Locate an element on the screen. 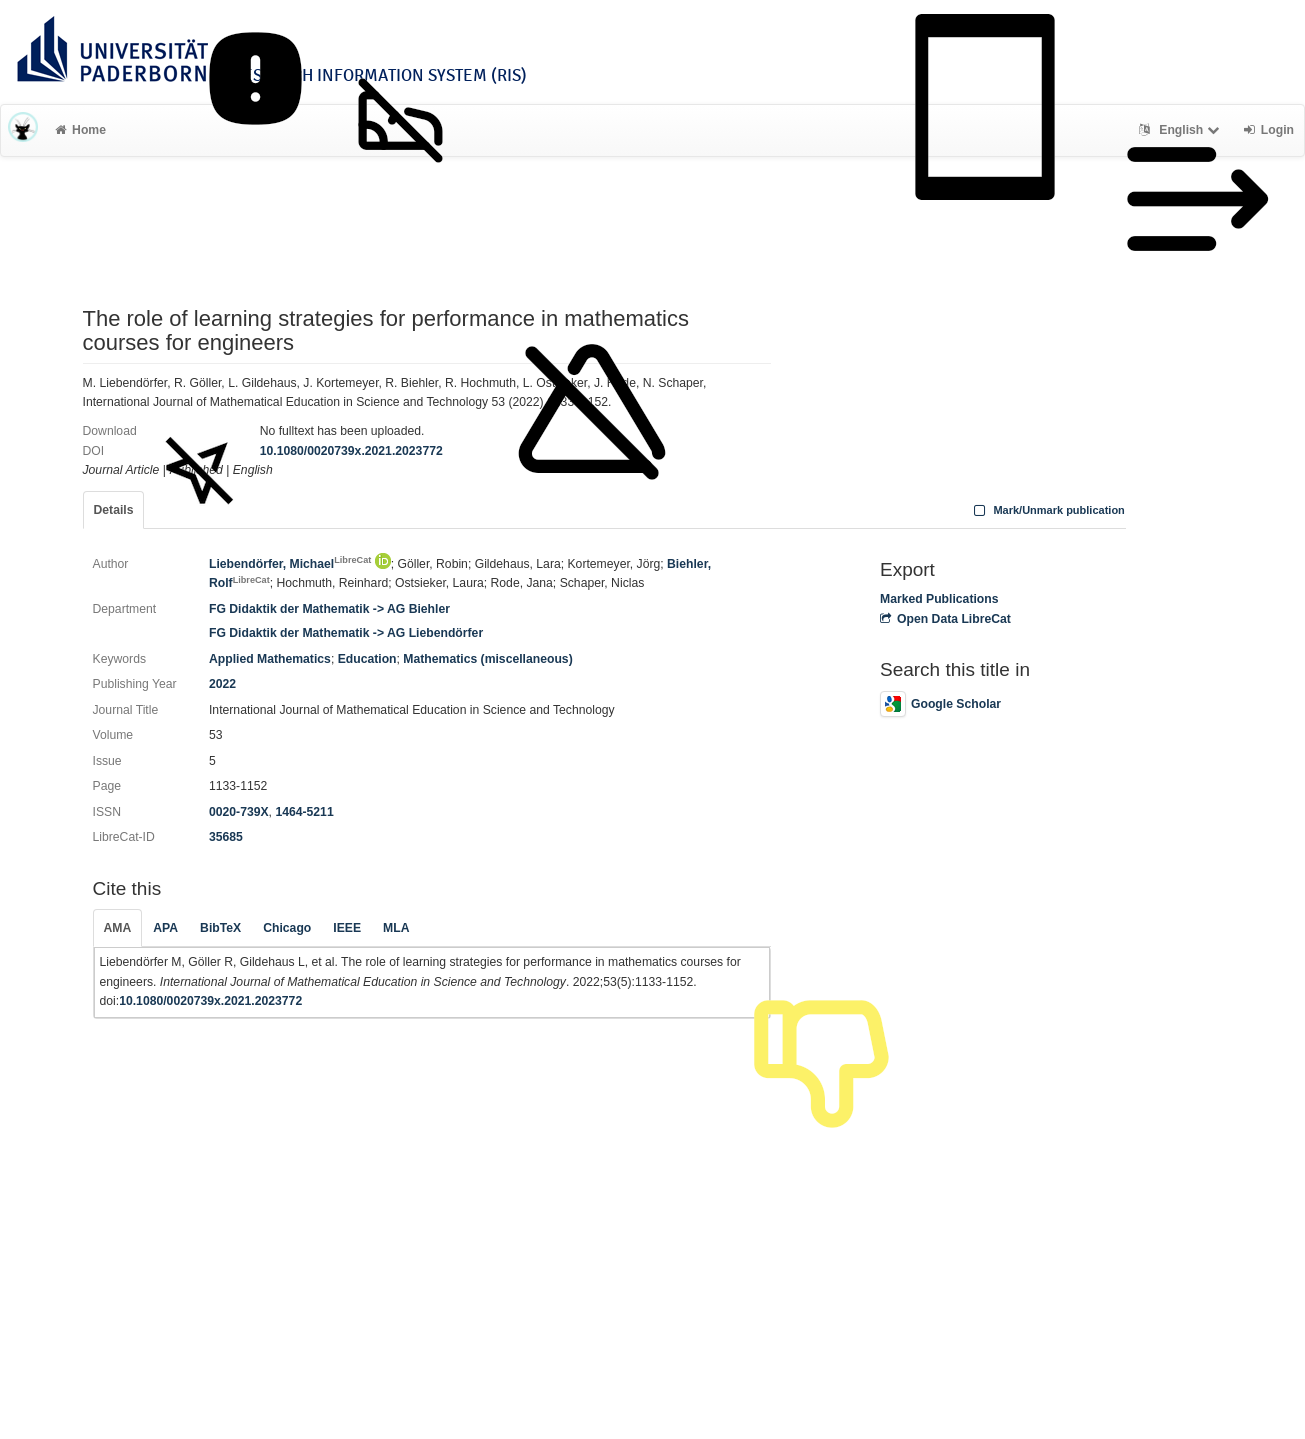 This screenshot has height=1439, width=1305. disable text wrapping in editor is located at coordinates (1194, 199).